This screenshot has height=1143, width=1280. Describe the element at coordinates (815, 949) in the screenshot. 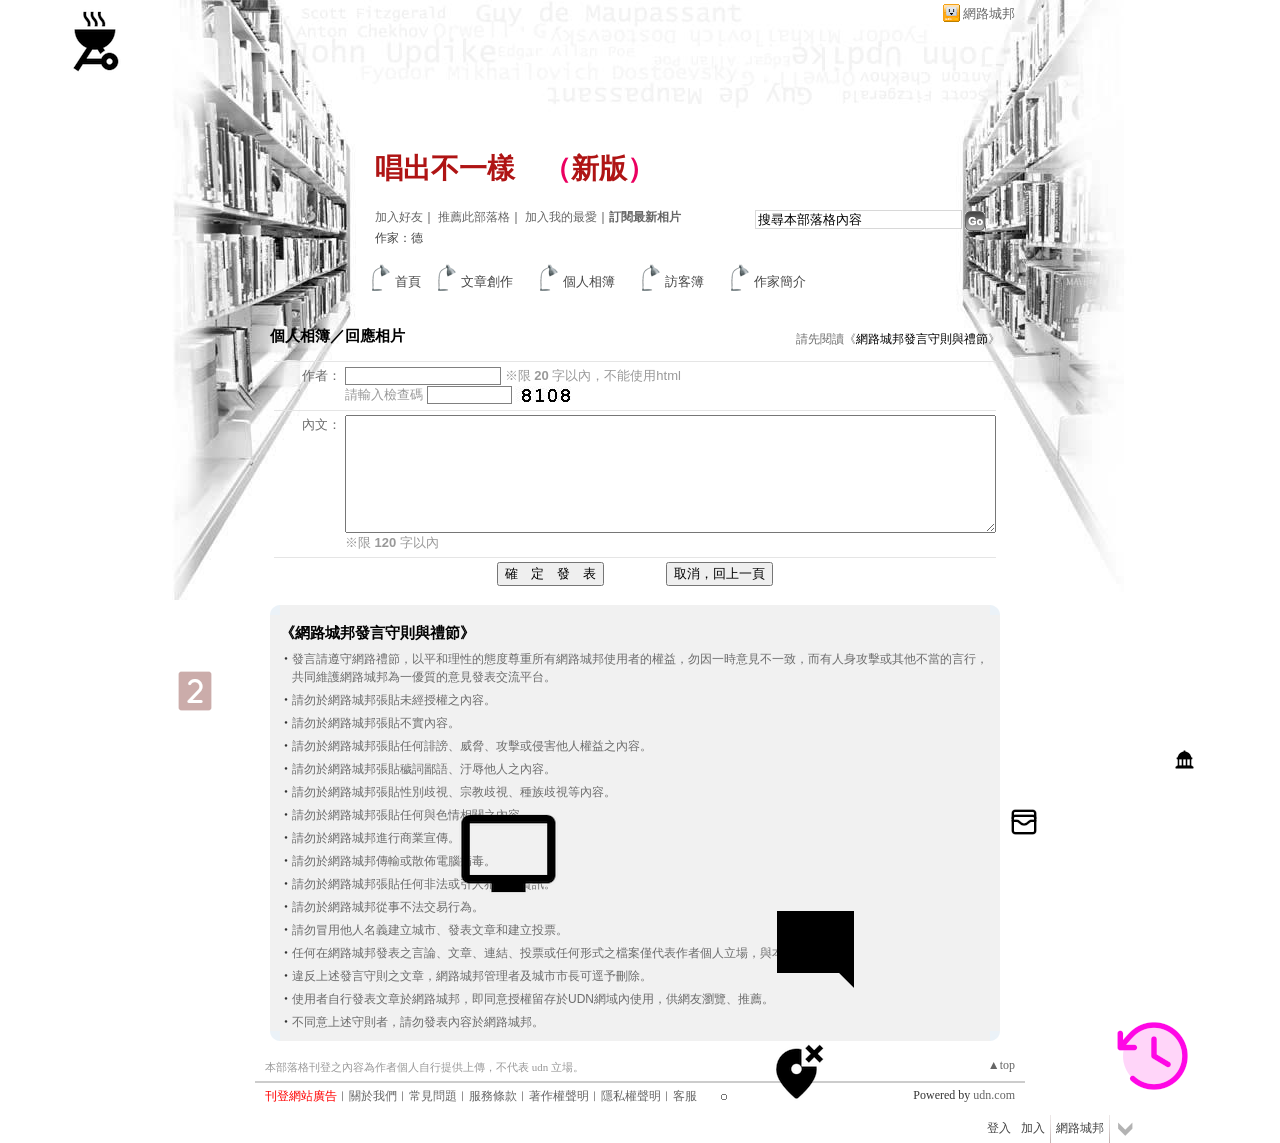

I see `open comments section` at that location.